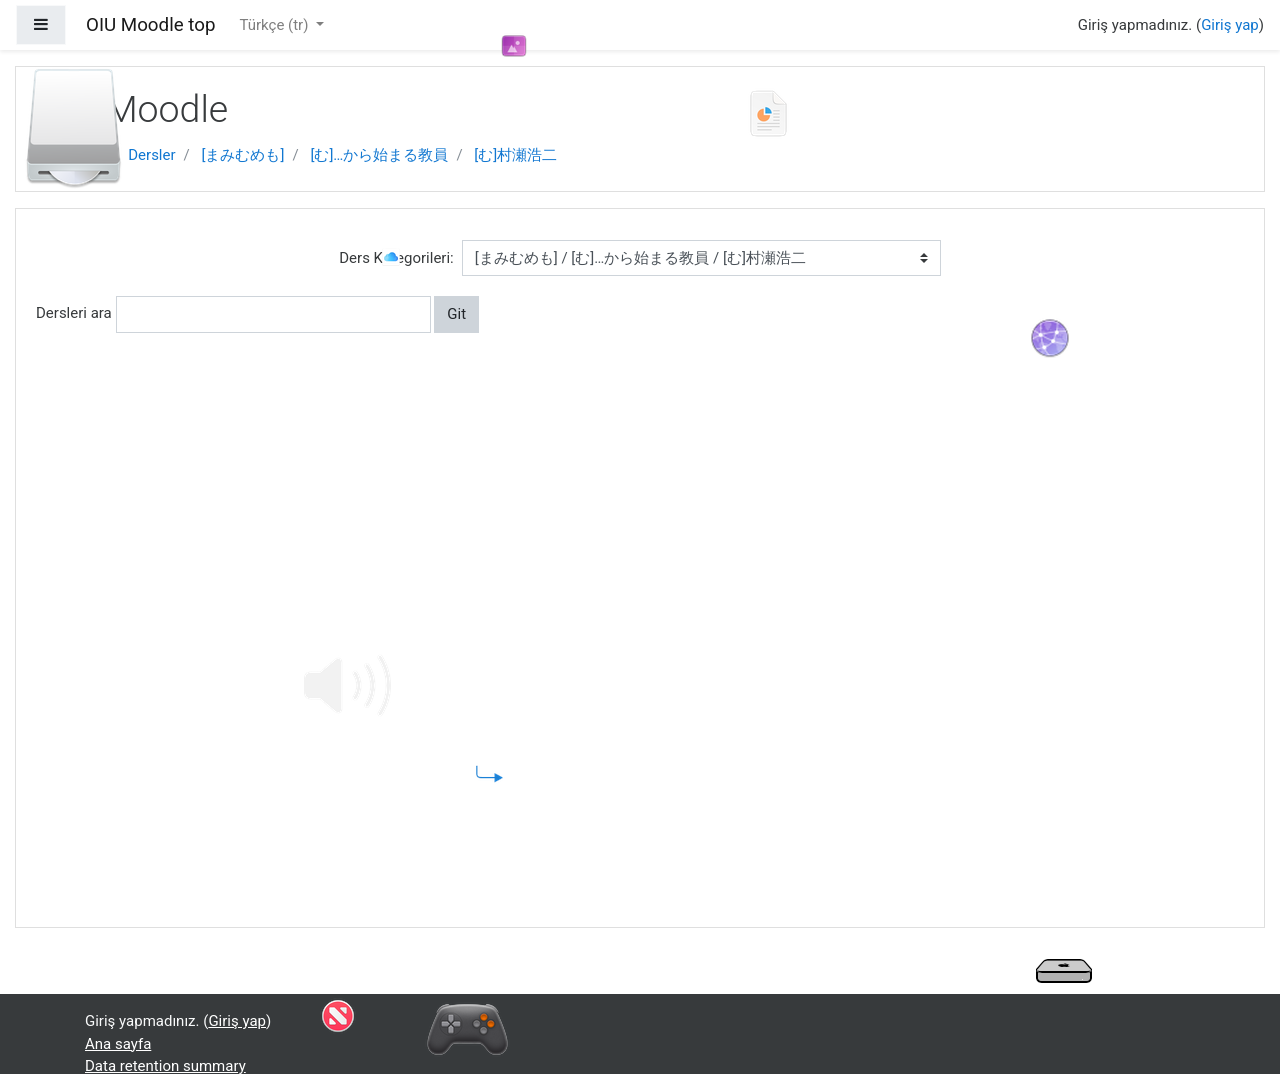 The height and width of the screenshot is (1074, 1280). What do you see at coordinates (467, 1029) in the screenshot?
I see `configure game controller settings` at bounding box center [467, 1029].